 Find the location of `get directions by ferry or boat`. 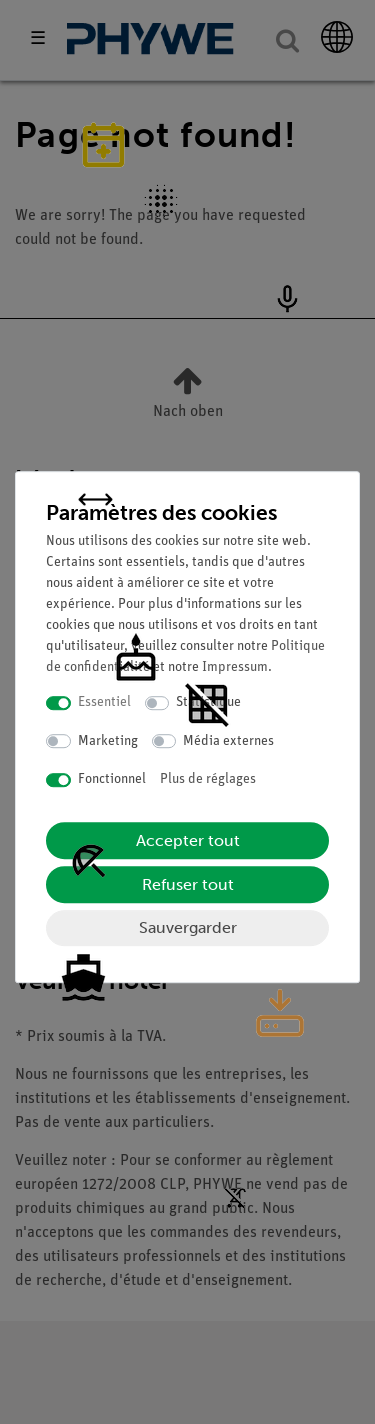

get directions by ferry or boat is located at coordinates (83, 977).